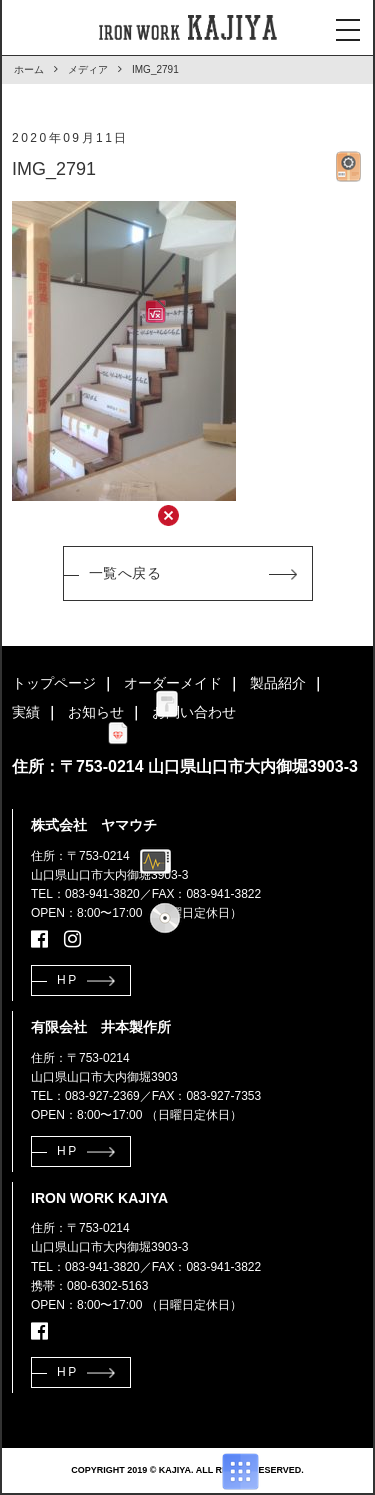 The width and height of the screenshot is (375, 1495). What do you see at coordinates (118, 733) in the screenshot?
I see `a ruby programming language source file` at bounding box center [118, 733].